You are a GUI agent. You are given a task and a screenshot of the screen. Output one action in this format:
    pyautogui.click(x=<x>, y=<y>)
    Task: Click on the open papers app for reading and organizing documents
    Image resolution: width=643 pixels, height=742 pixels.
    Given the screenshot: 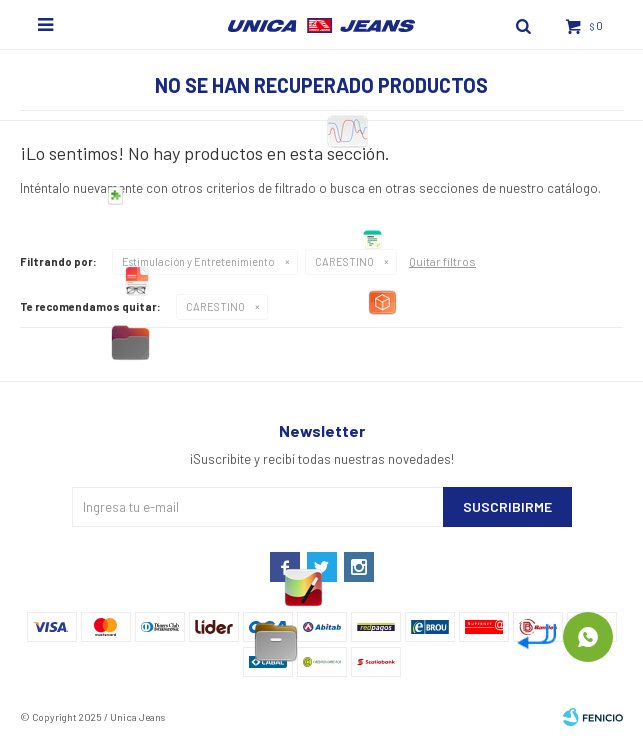 What is the action you would take?
    pyautogui.click(x=137, y=281)
    